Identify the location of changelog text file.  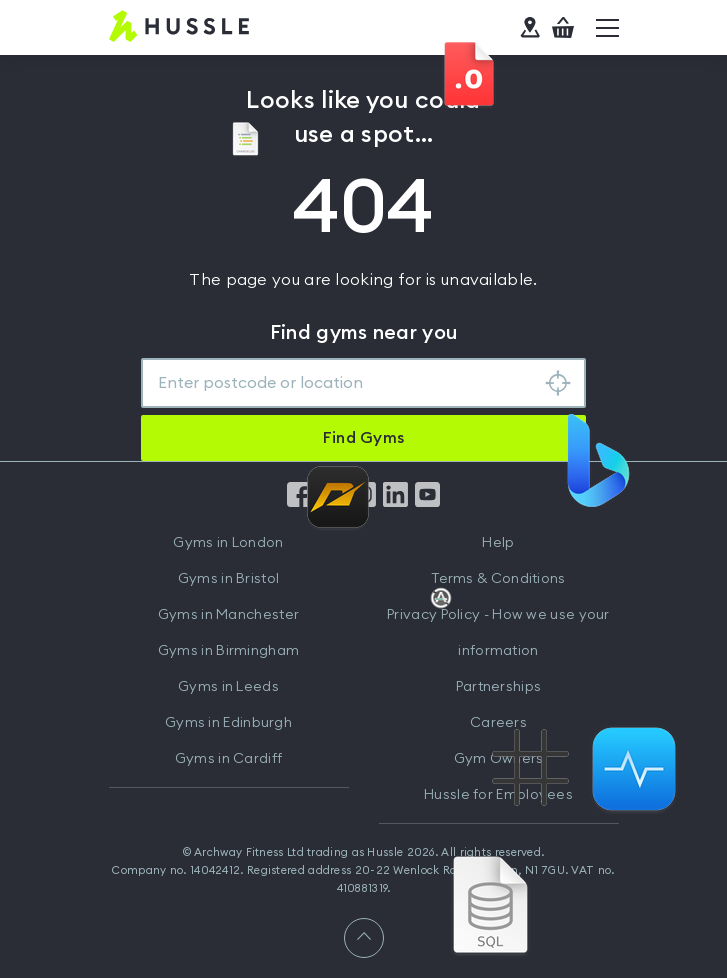
(245, 139).